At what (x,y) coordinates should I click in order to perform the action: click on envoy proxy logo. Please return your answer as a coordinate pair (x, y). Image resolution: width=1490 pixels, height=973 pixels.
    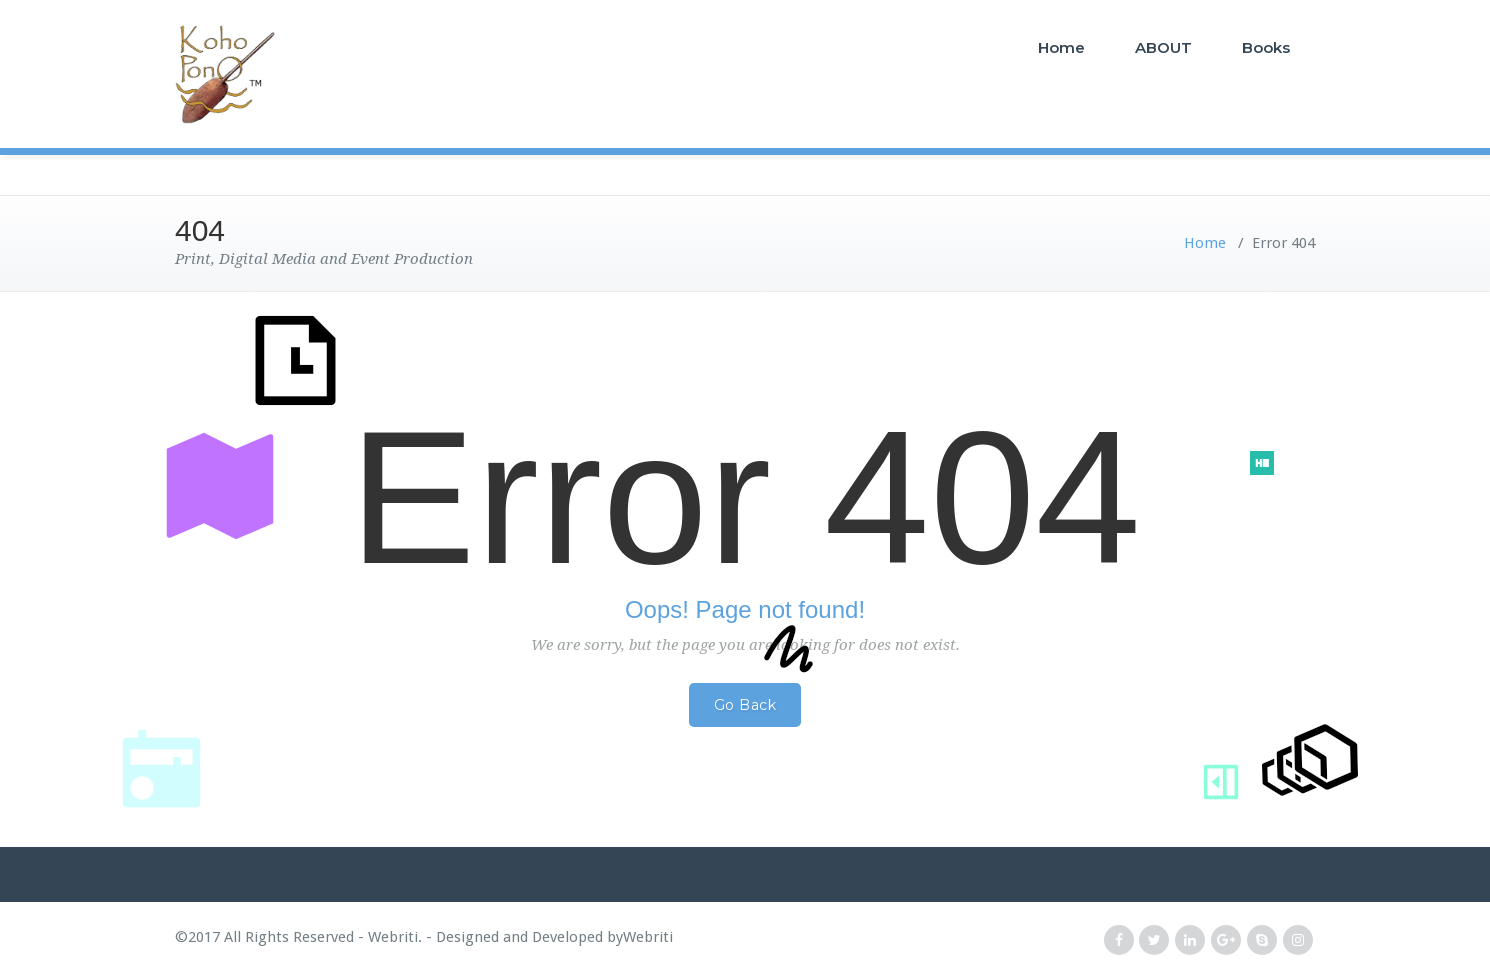
    Looking at the image, I should click on (1310, 760).